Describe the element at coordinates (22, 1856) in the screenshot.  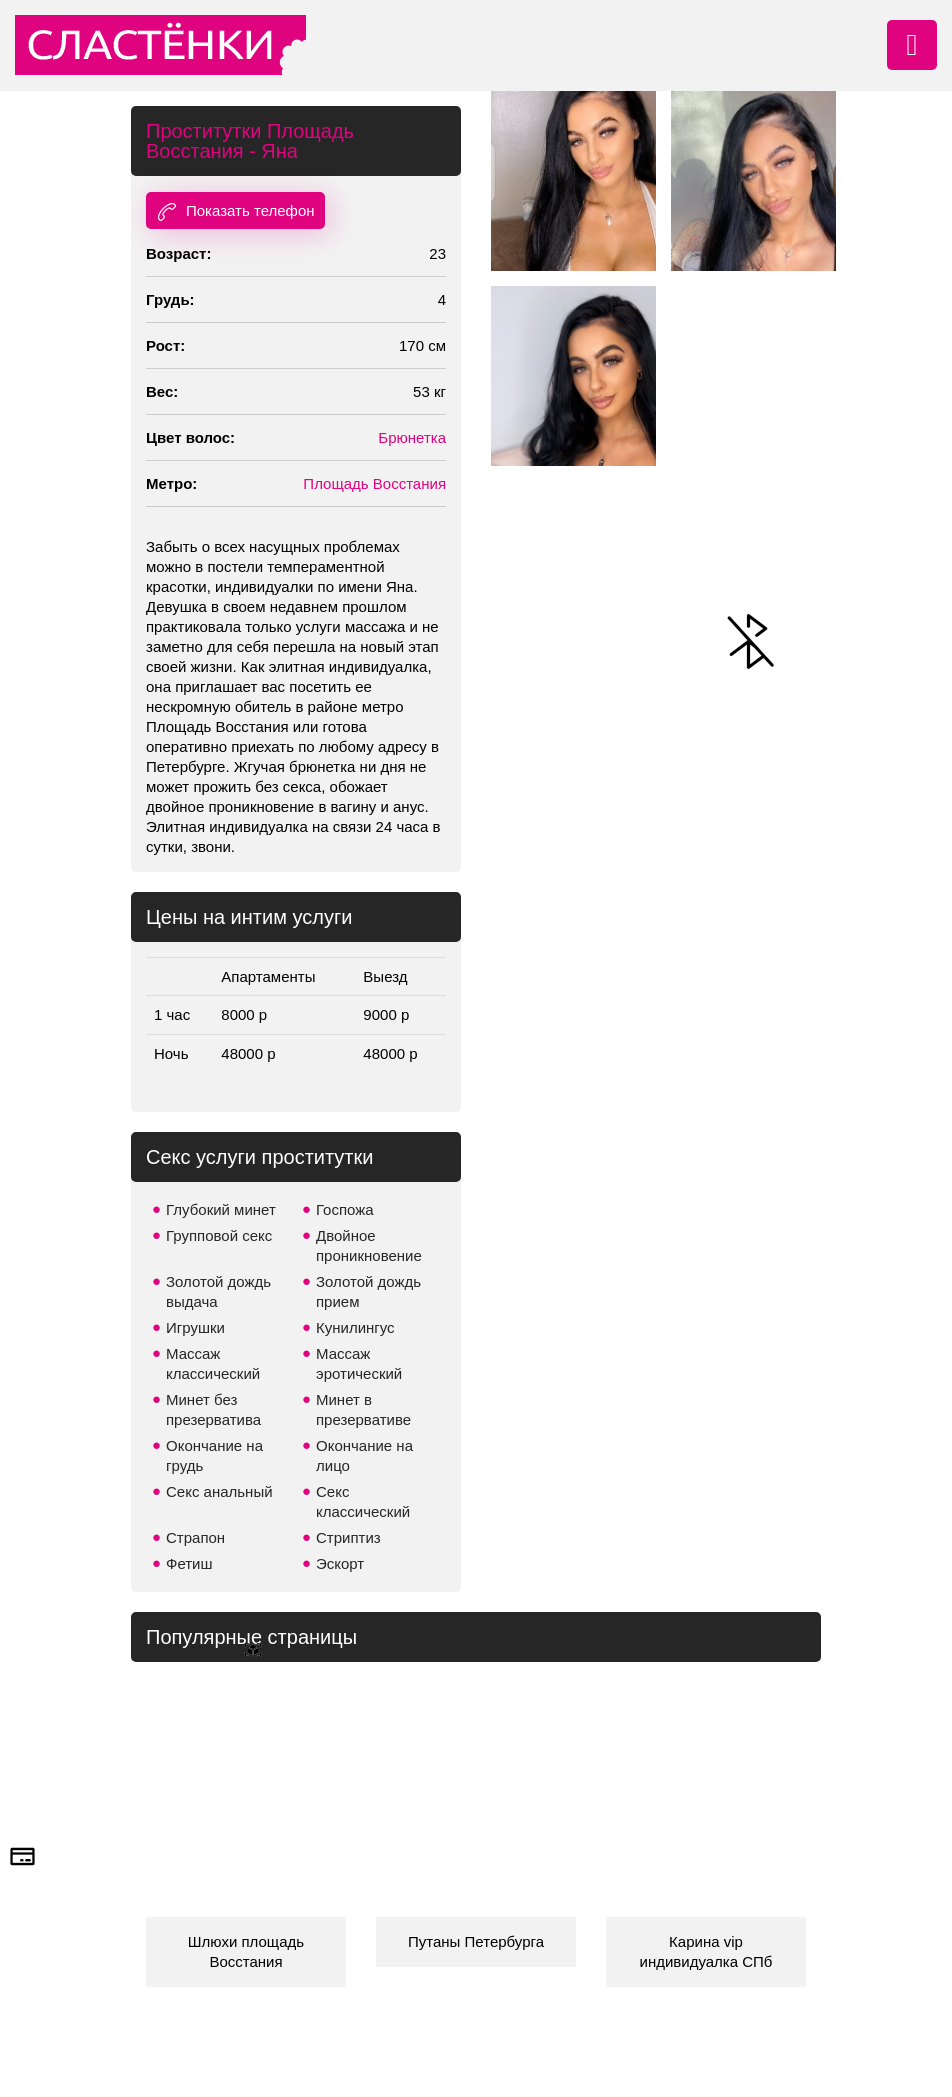
I see `manage payment methods` at that location.